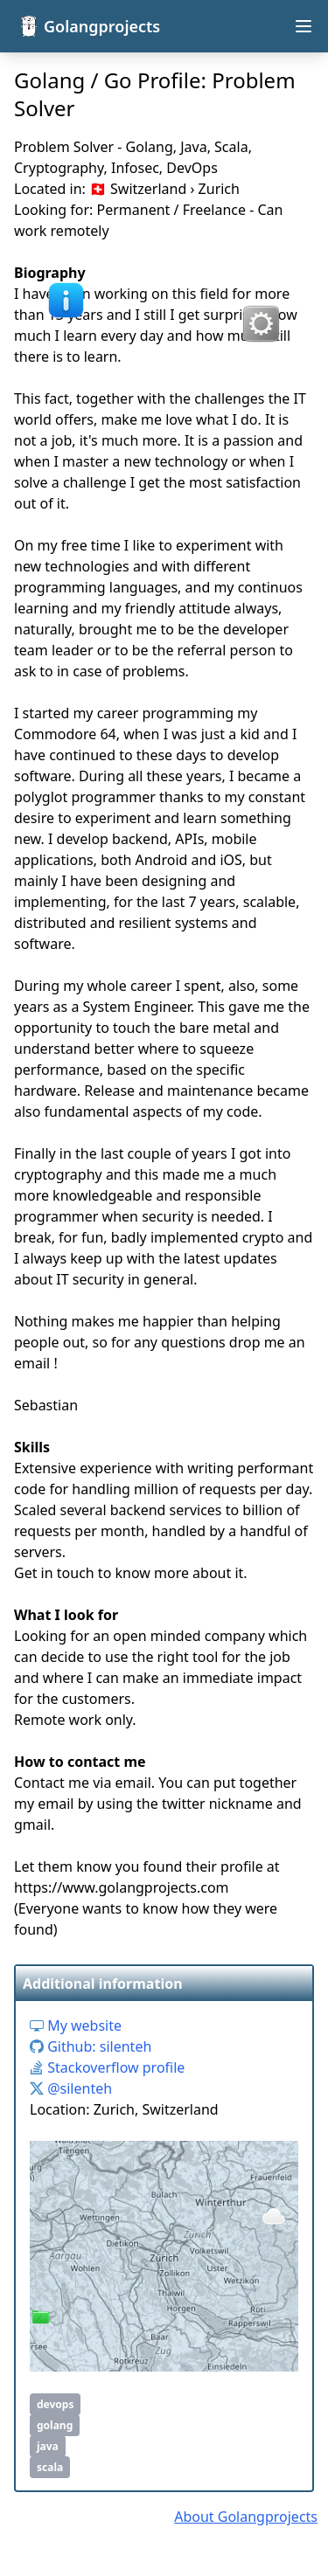 This screenshot has width=328, height=2576. What do you see at coordinates (274, 2215) in the screenshot?
I see `indicates overcast or cloudy conditions at night` at bounding box center [274, 2215].